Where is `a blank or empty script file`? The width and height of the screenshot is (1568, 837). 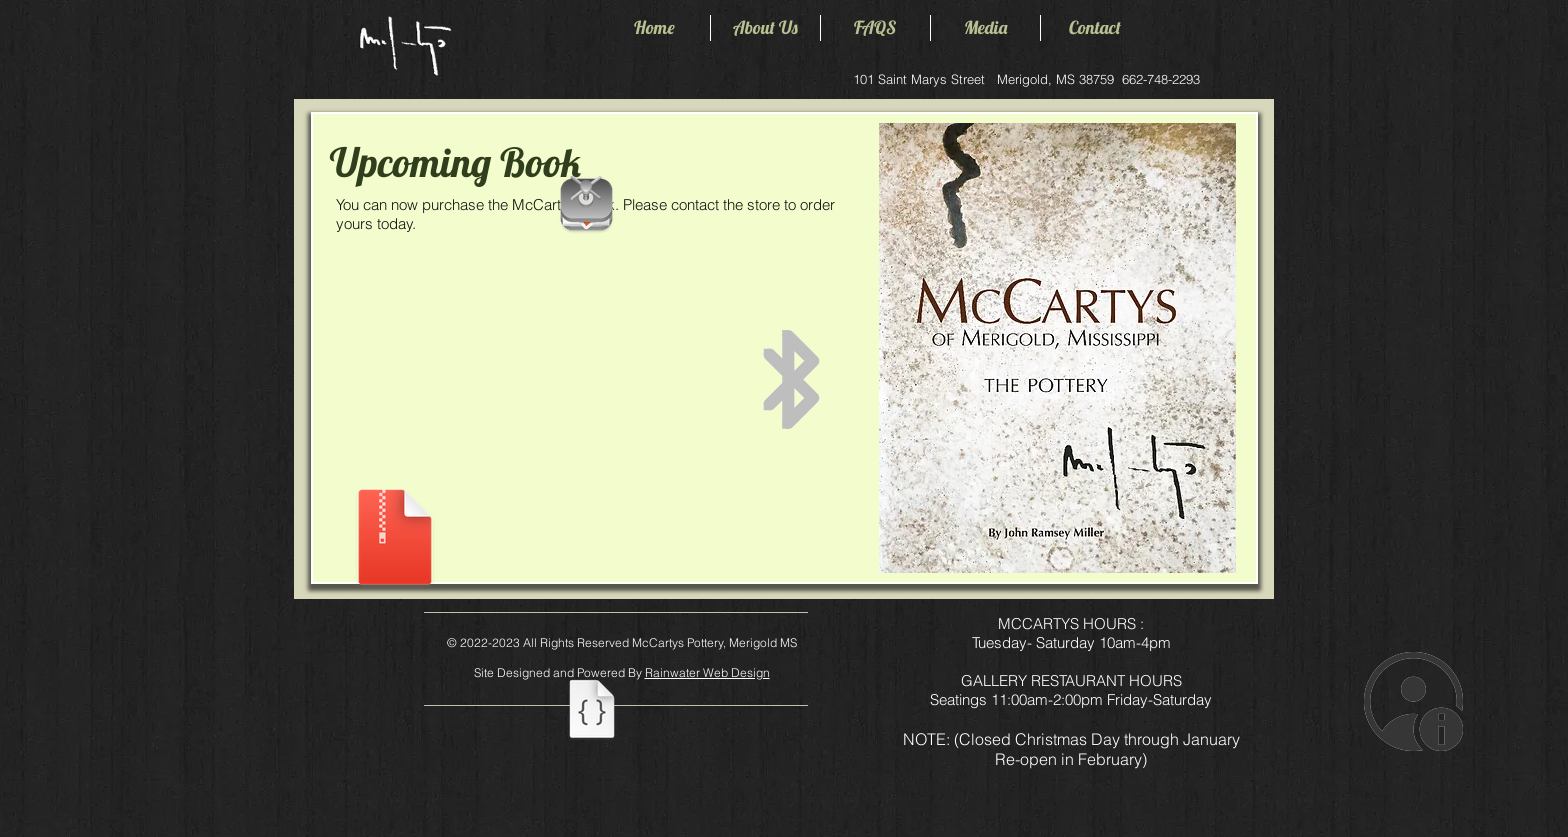
a blank or empty script file is located at coordinates (592, 710).